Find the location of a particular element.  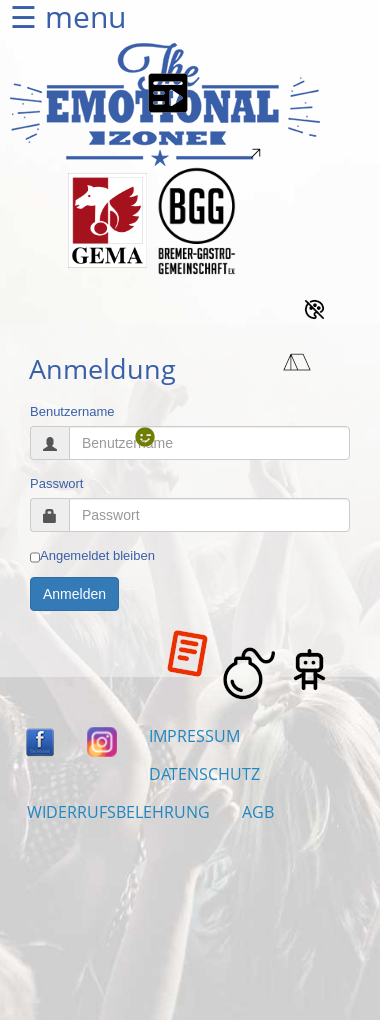

access AI assistant or chatbot is located at coordinates (309, 670).